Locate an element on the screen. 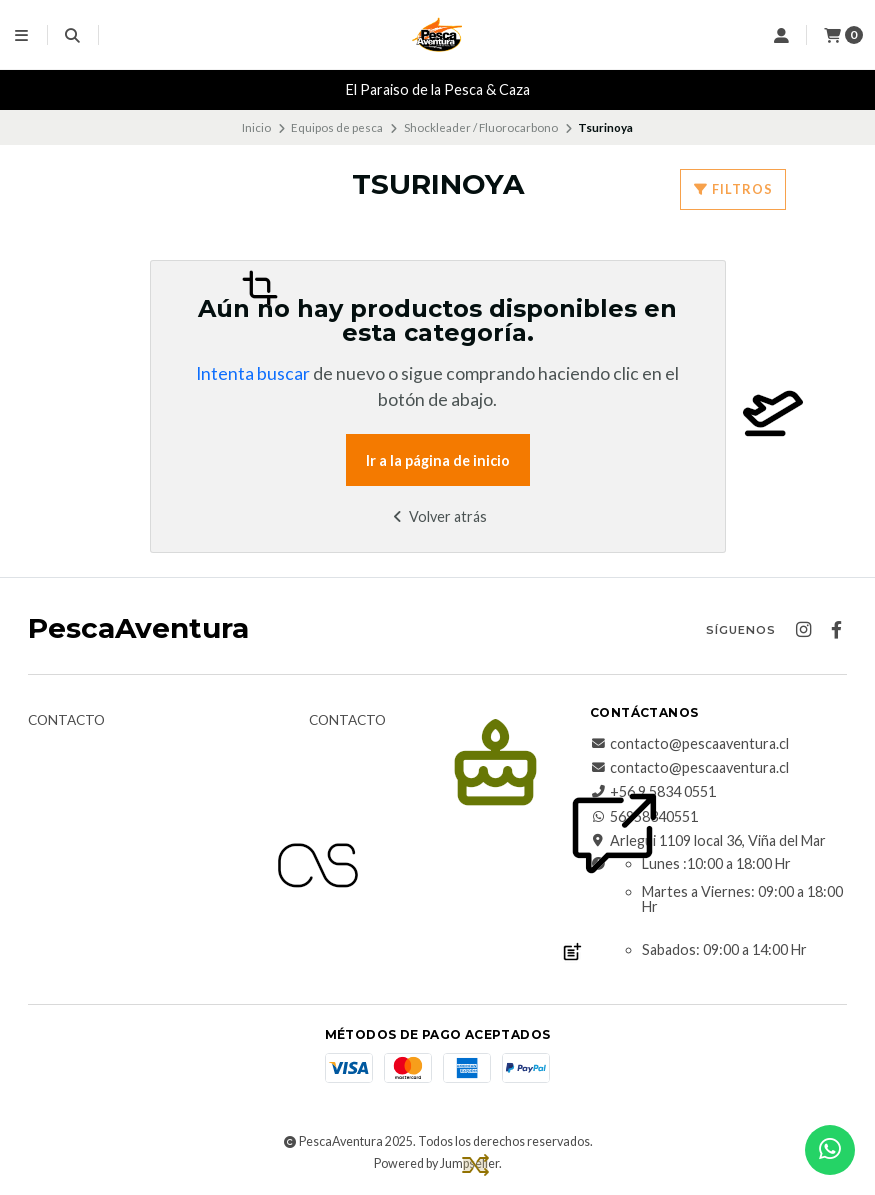 This screenshot has width=875, height=1195. connect to your Last.fm account is located at coordinates (318, 864).